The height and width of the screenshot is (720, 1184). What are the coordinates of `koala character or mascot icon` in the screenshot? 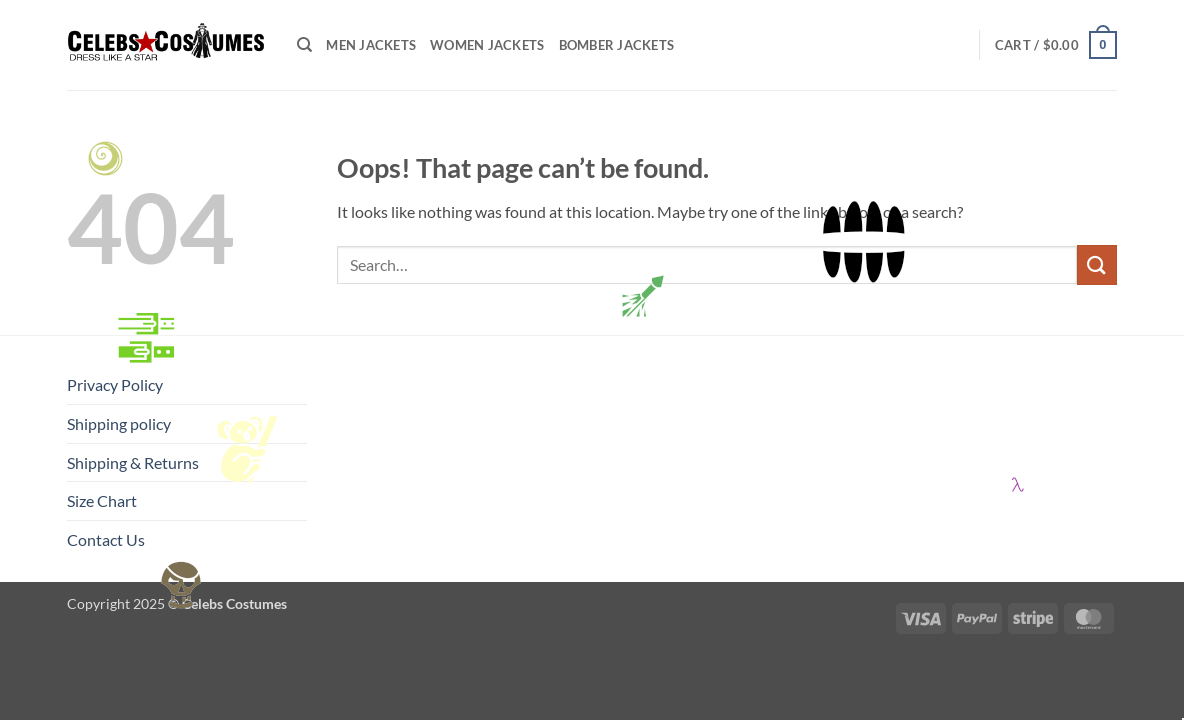 It's located at (246, 449).